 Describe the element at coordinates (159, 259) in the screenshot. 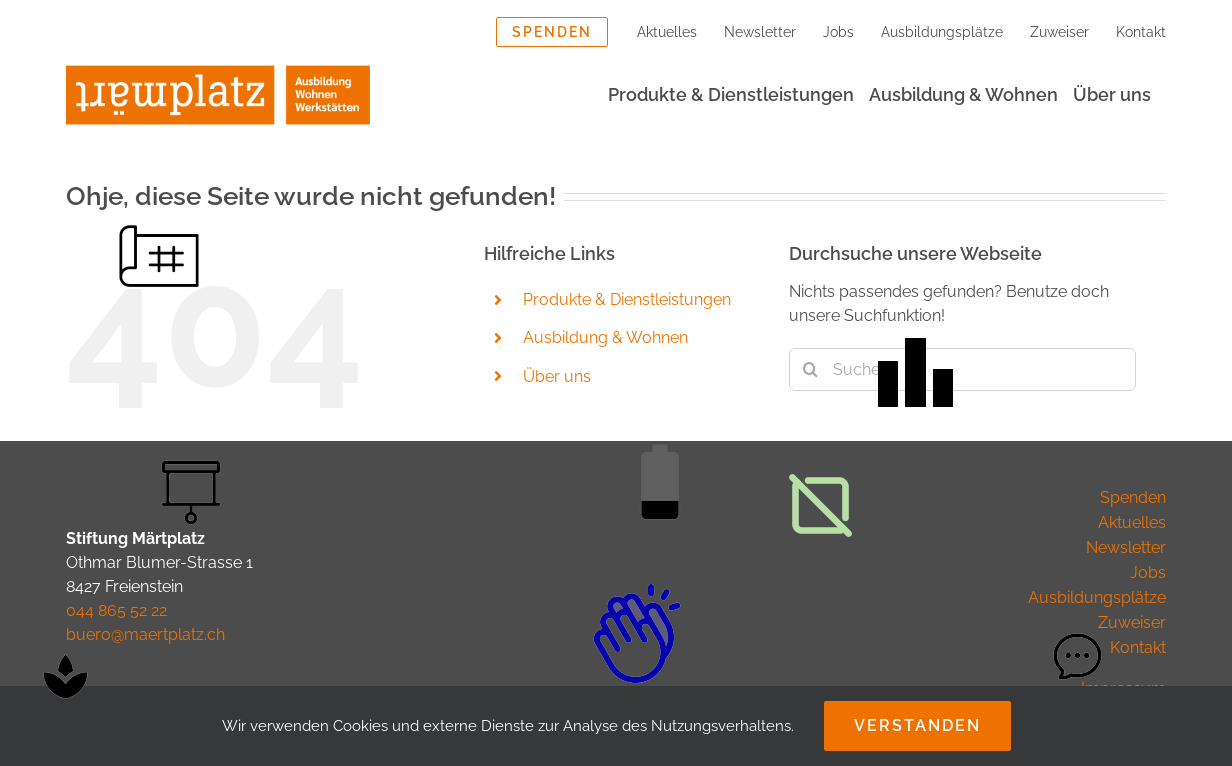

I see `view project blueprints or schematics` at that location.